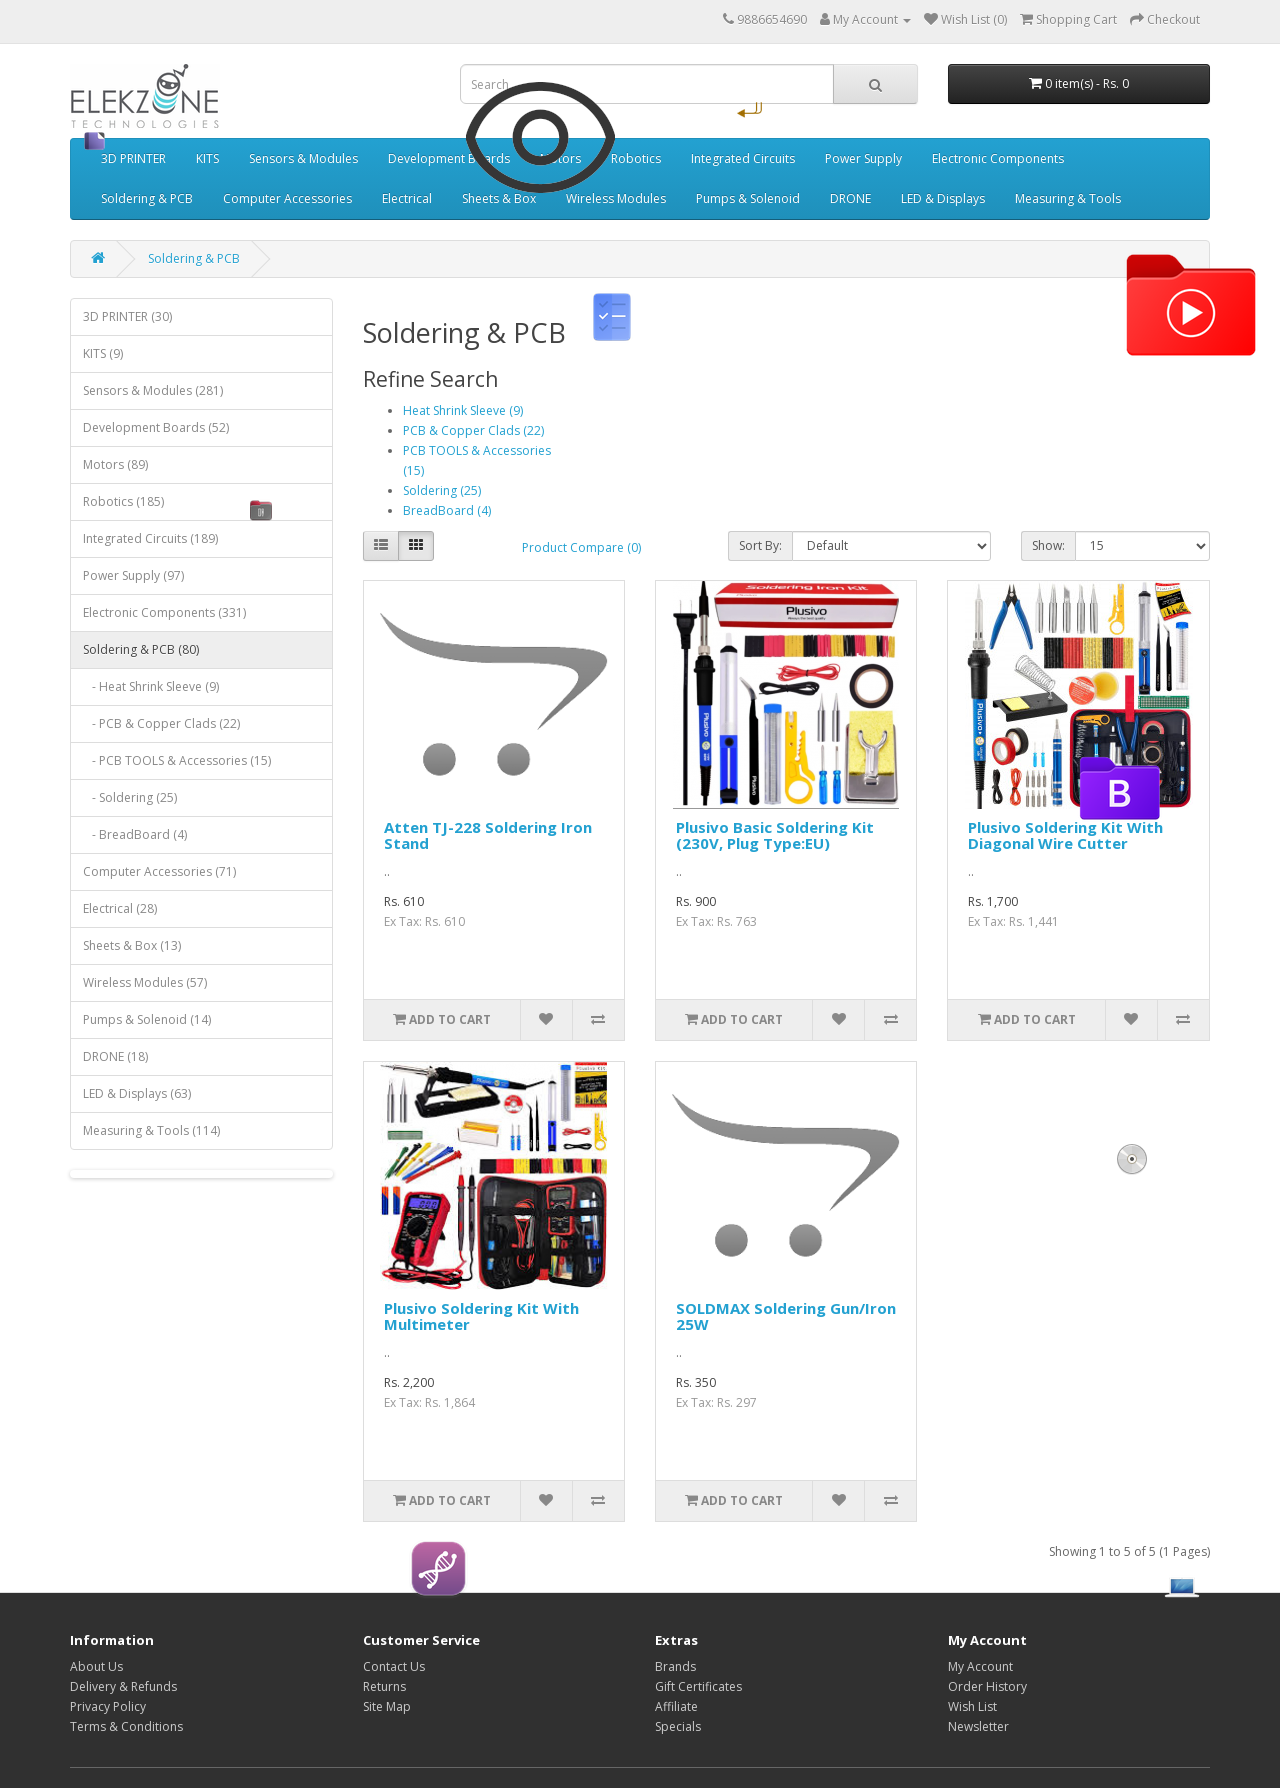  I want to click on change desktop wallpaper settings, so click(94, 140).